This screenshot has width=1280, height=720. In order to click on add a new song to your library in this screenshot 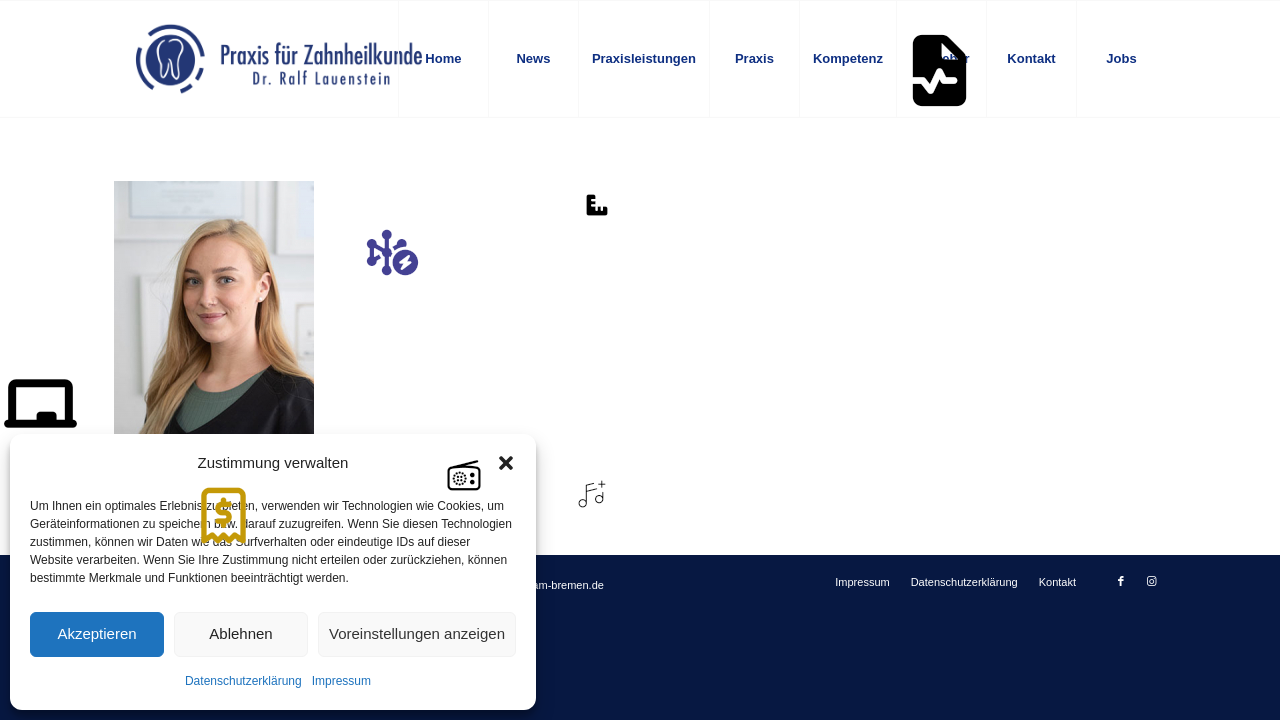, I will do `click(592, 494)`.